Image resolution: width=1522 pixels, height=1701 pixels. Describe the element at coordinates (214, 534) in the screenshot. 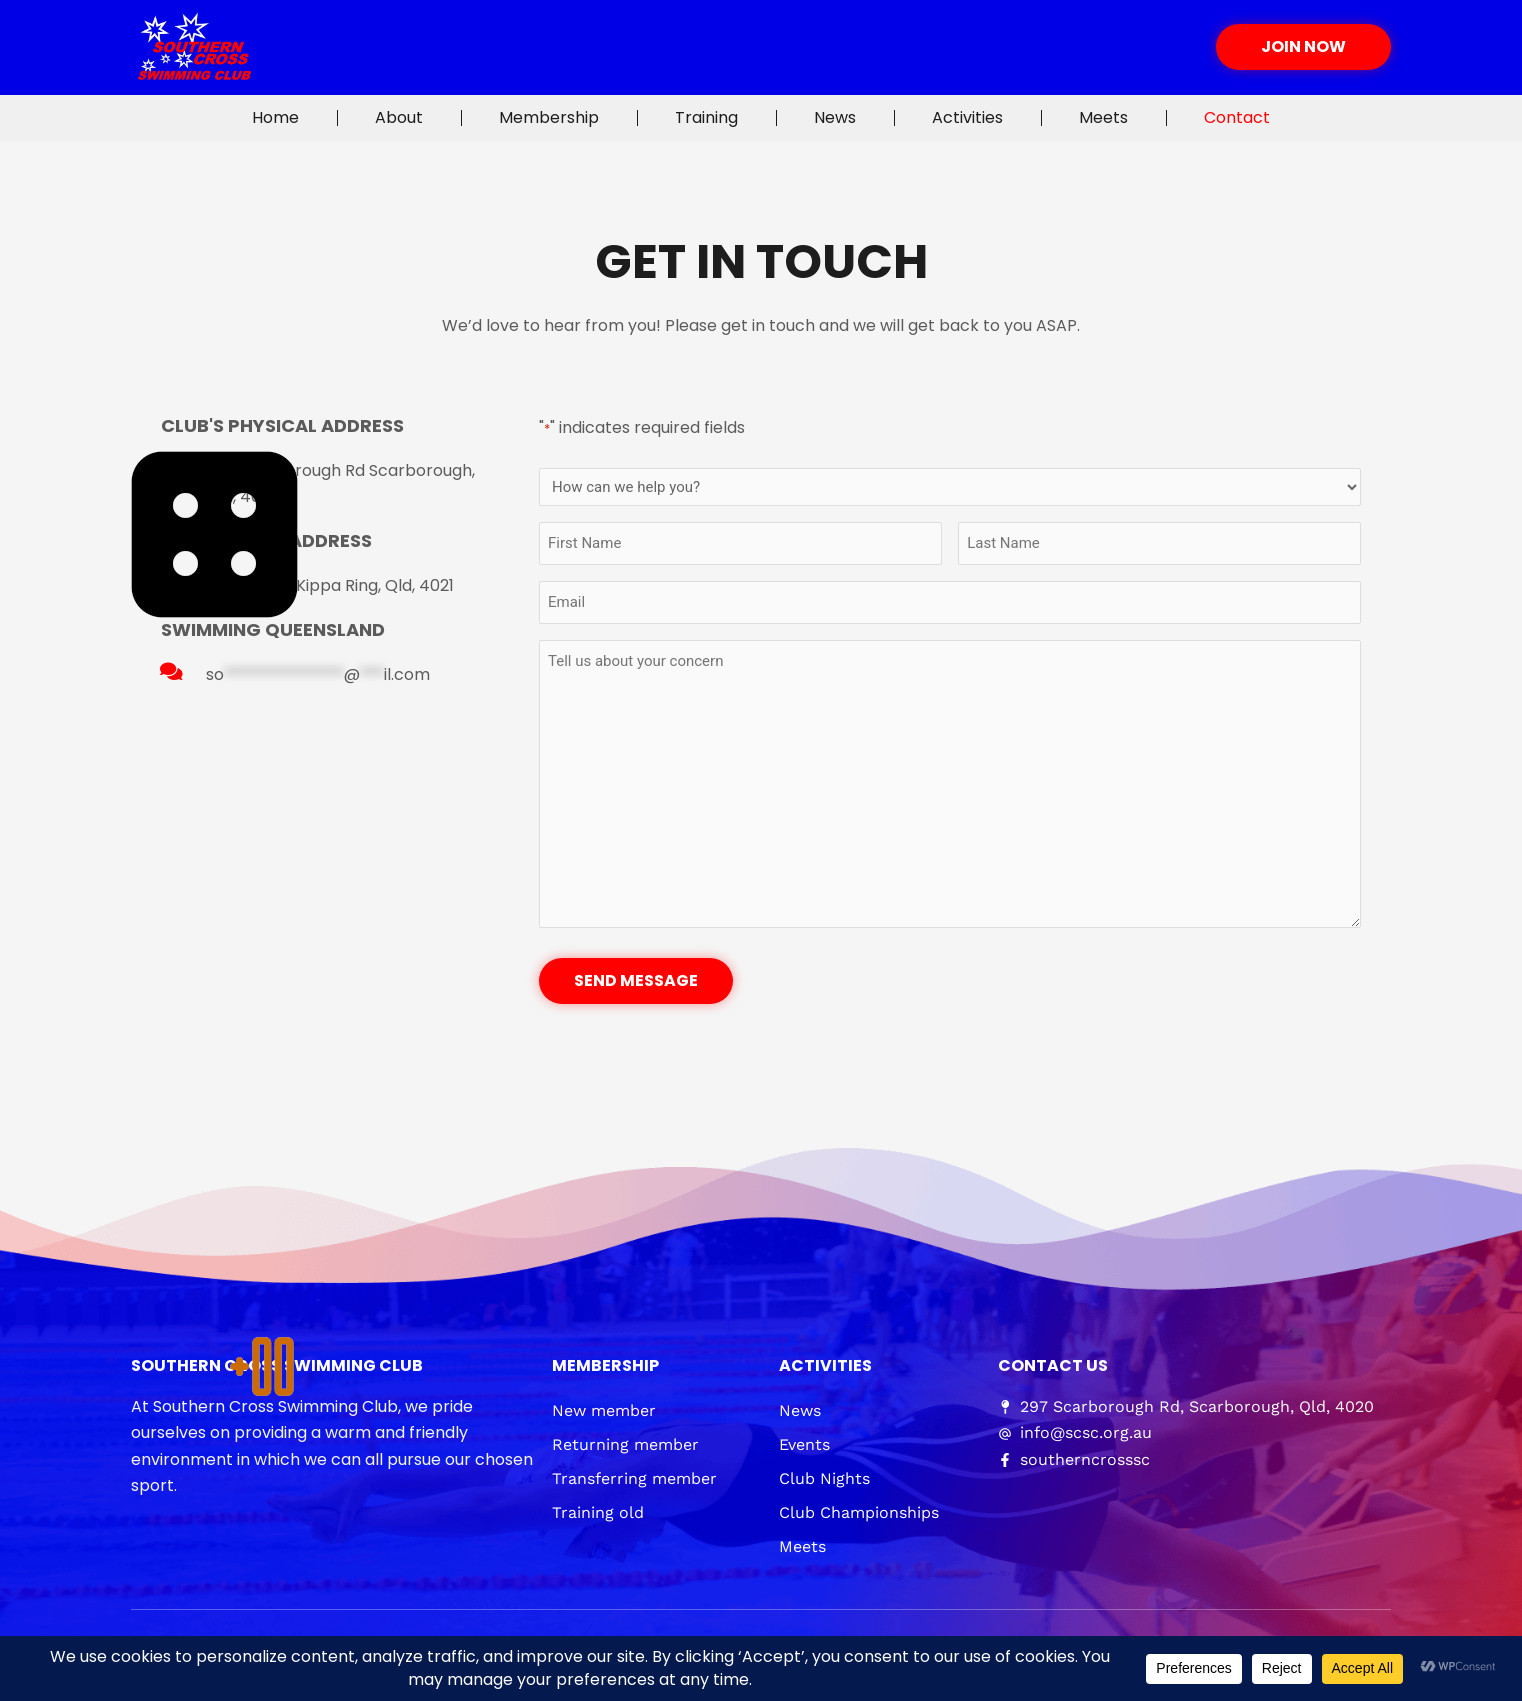

I see `randomize or shuffle content` at that location.